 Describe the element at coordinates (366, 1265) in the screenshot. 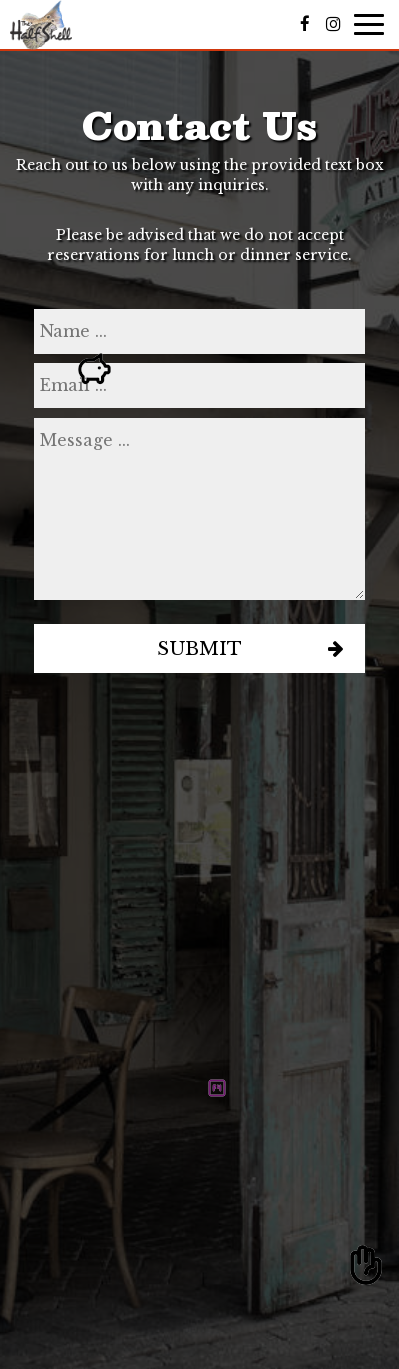

I see `stop or pause an action` at that location.